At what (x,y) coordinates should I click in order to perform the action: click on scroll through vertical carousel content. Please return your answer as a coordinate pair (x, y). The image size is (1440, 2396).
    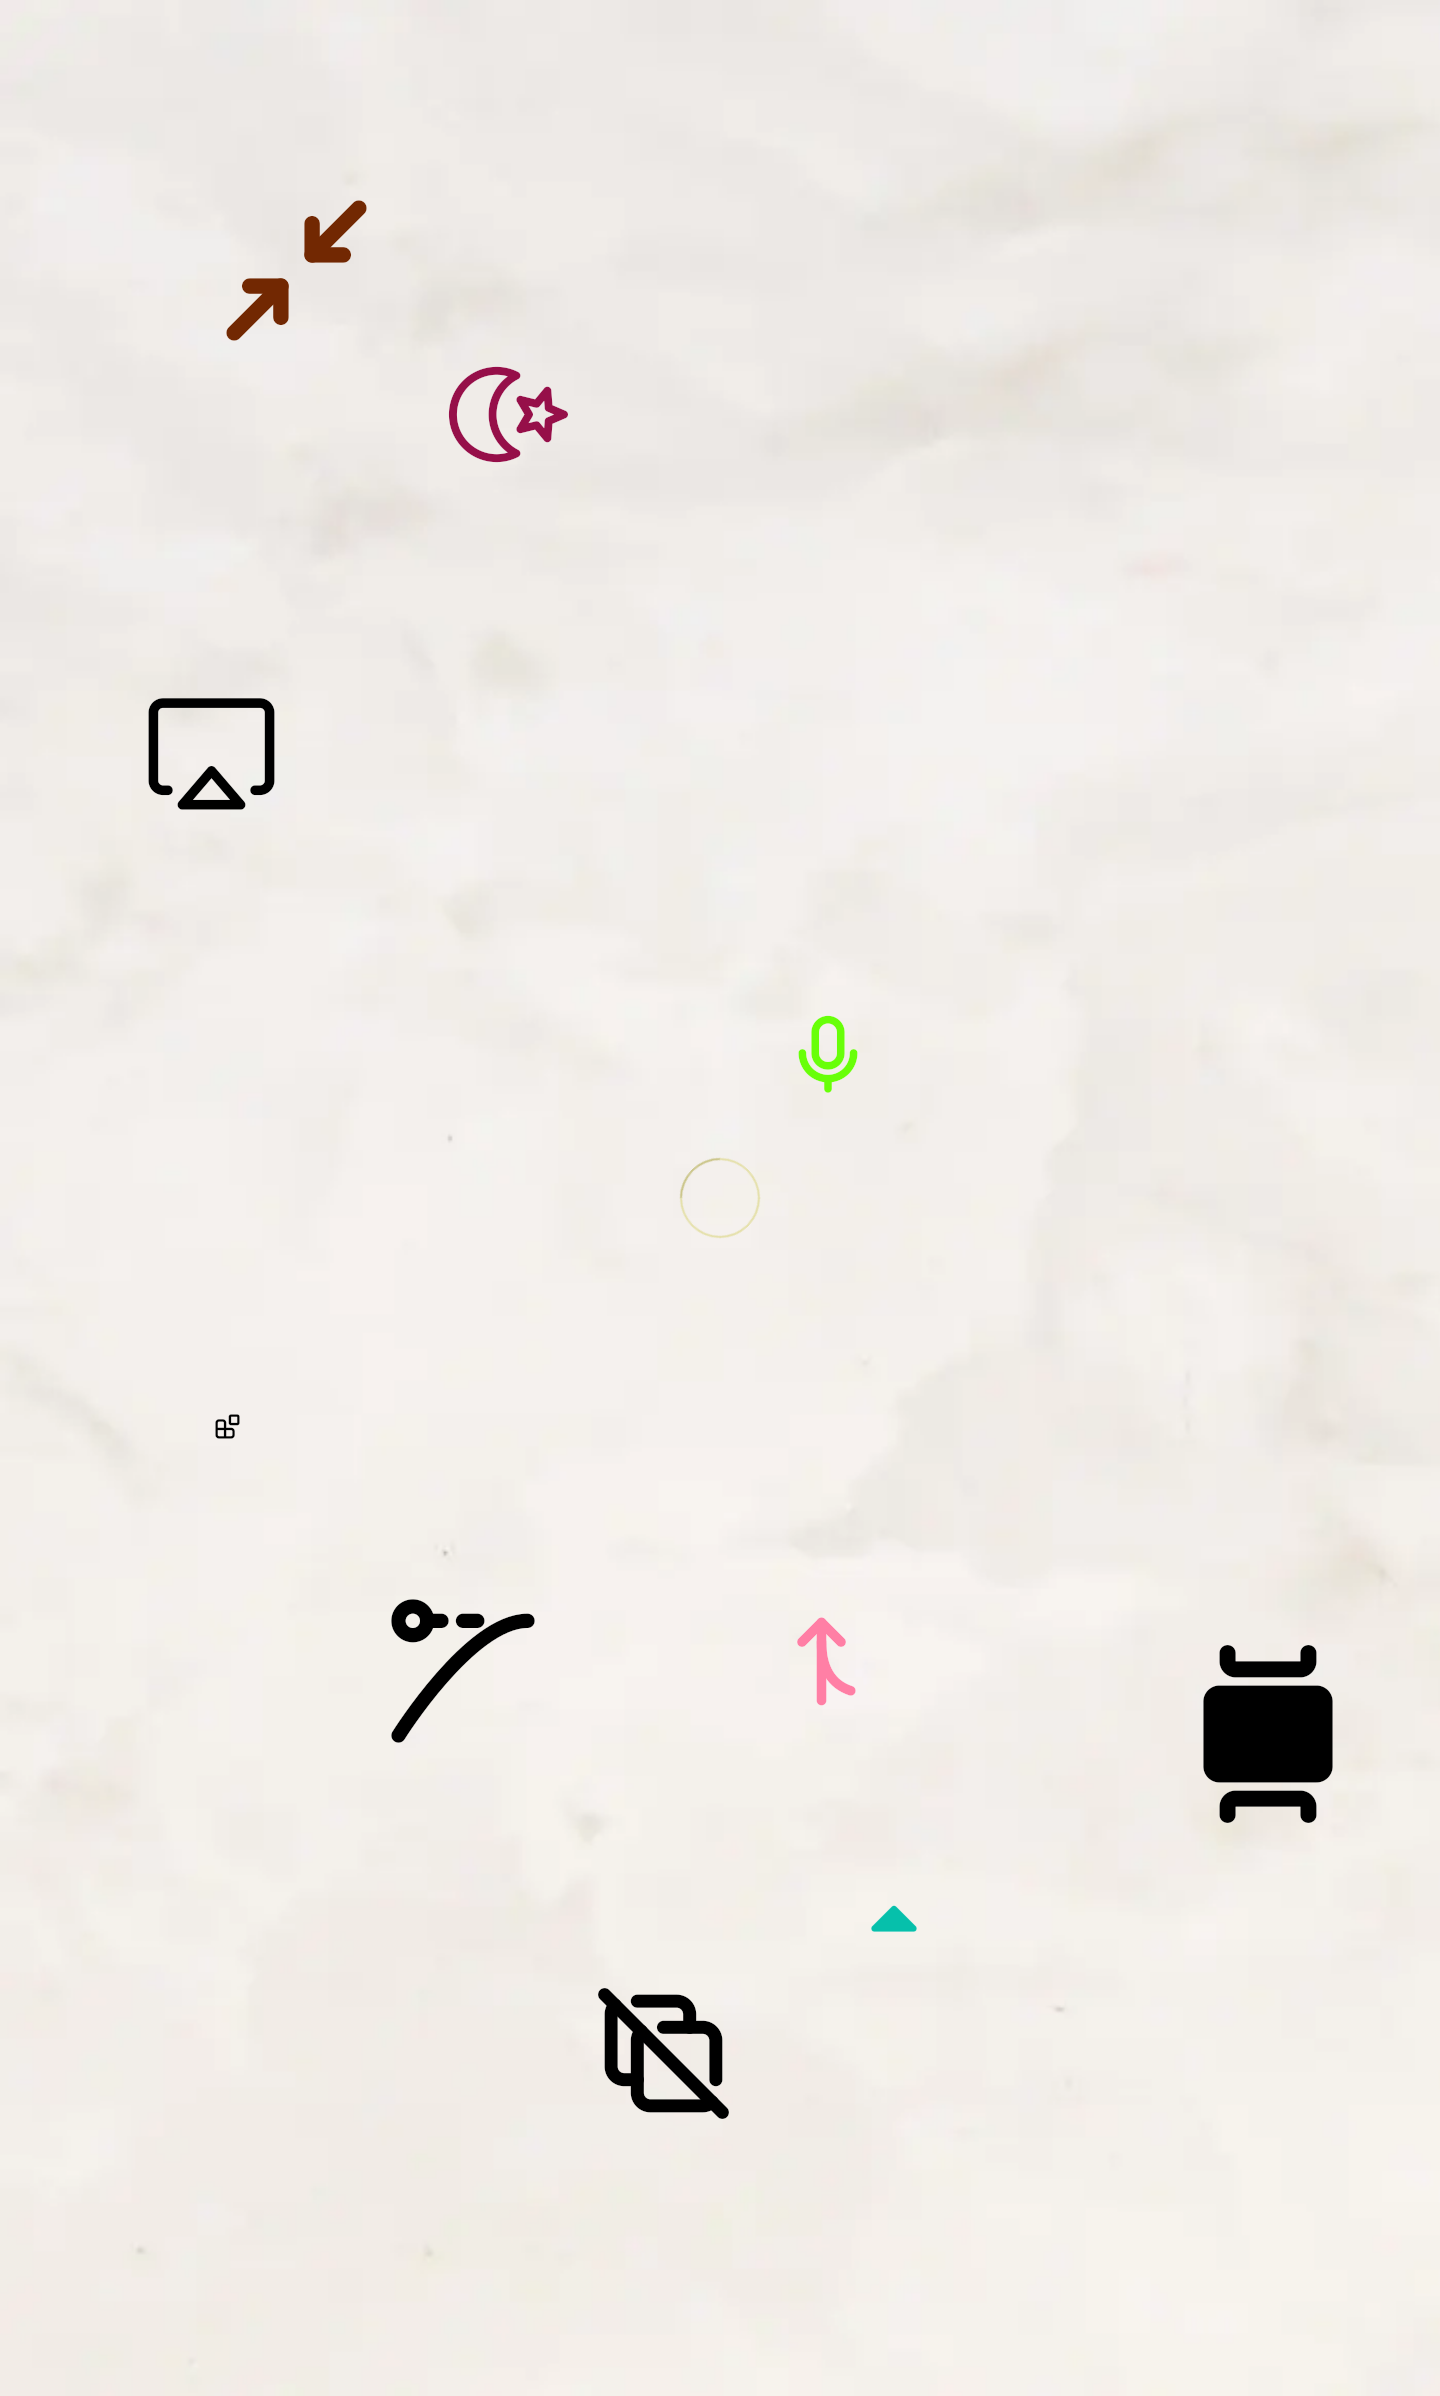
    Looking at the image, I should click on (1268, 1734).